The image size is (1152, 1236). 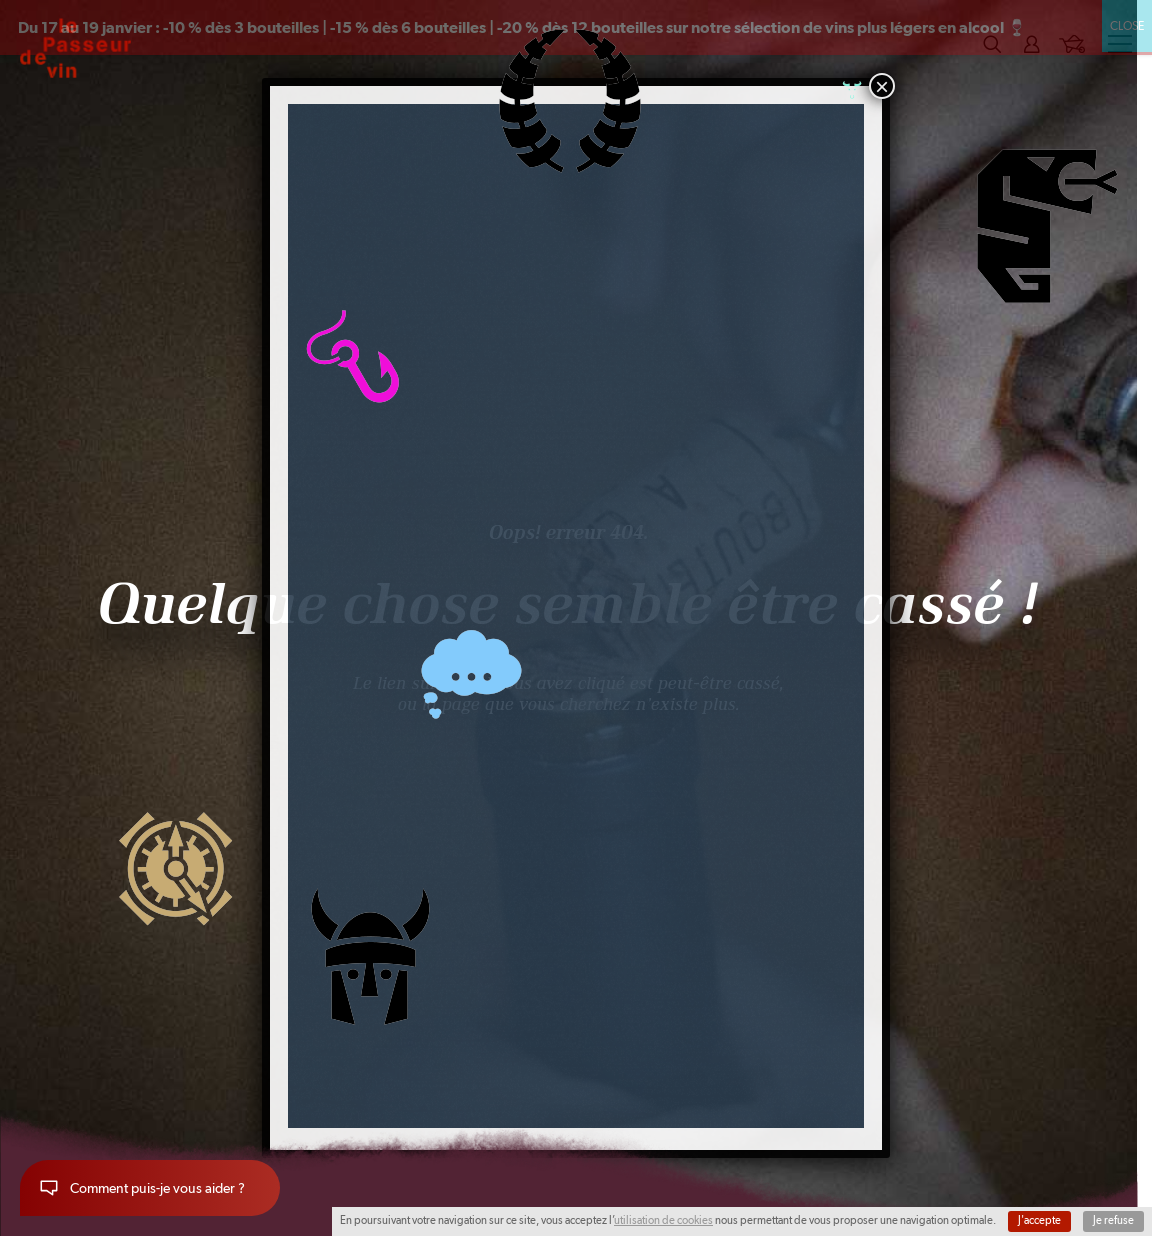 I want to click on indicates achievement or award earned, so click(x=570, y=101).